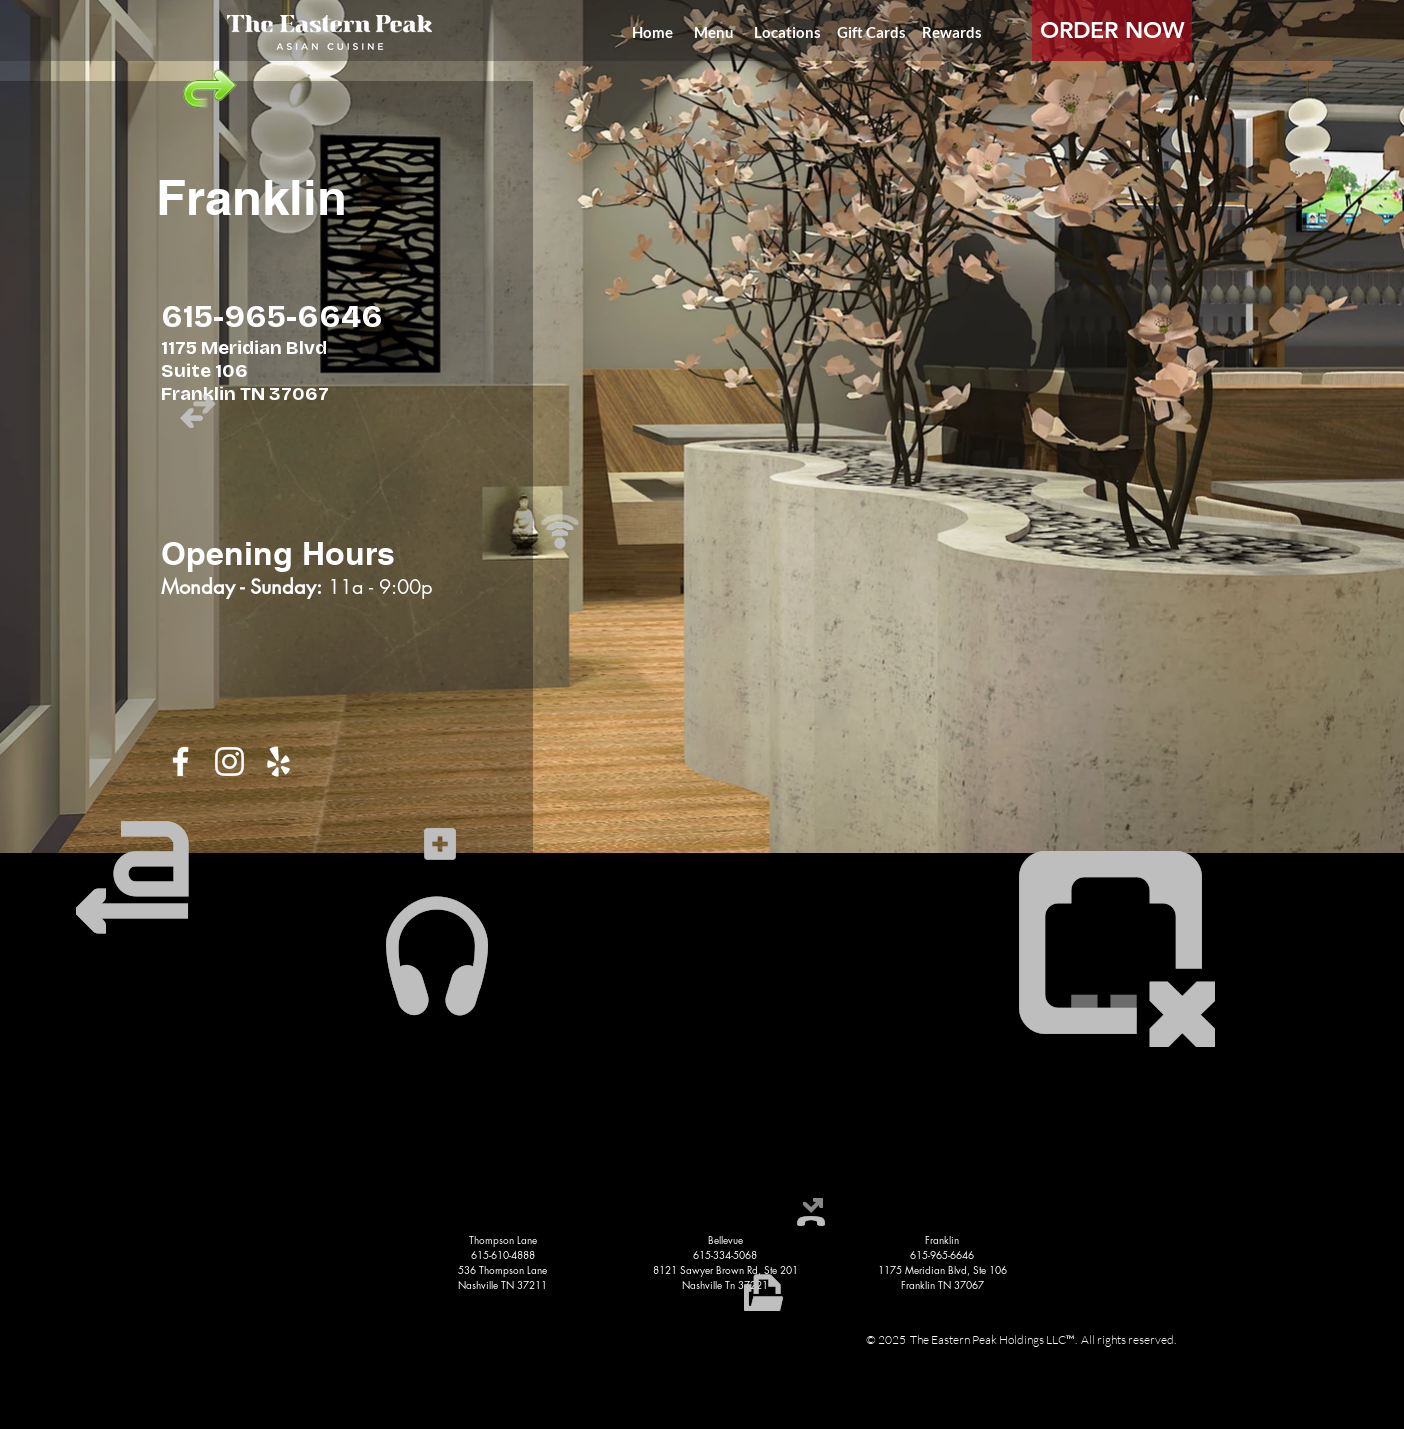  Describe the element at coordinates (763, 1291) in the screenshot. I see `open a document from files` at that location.